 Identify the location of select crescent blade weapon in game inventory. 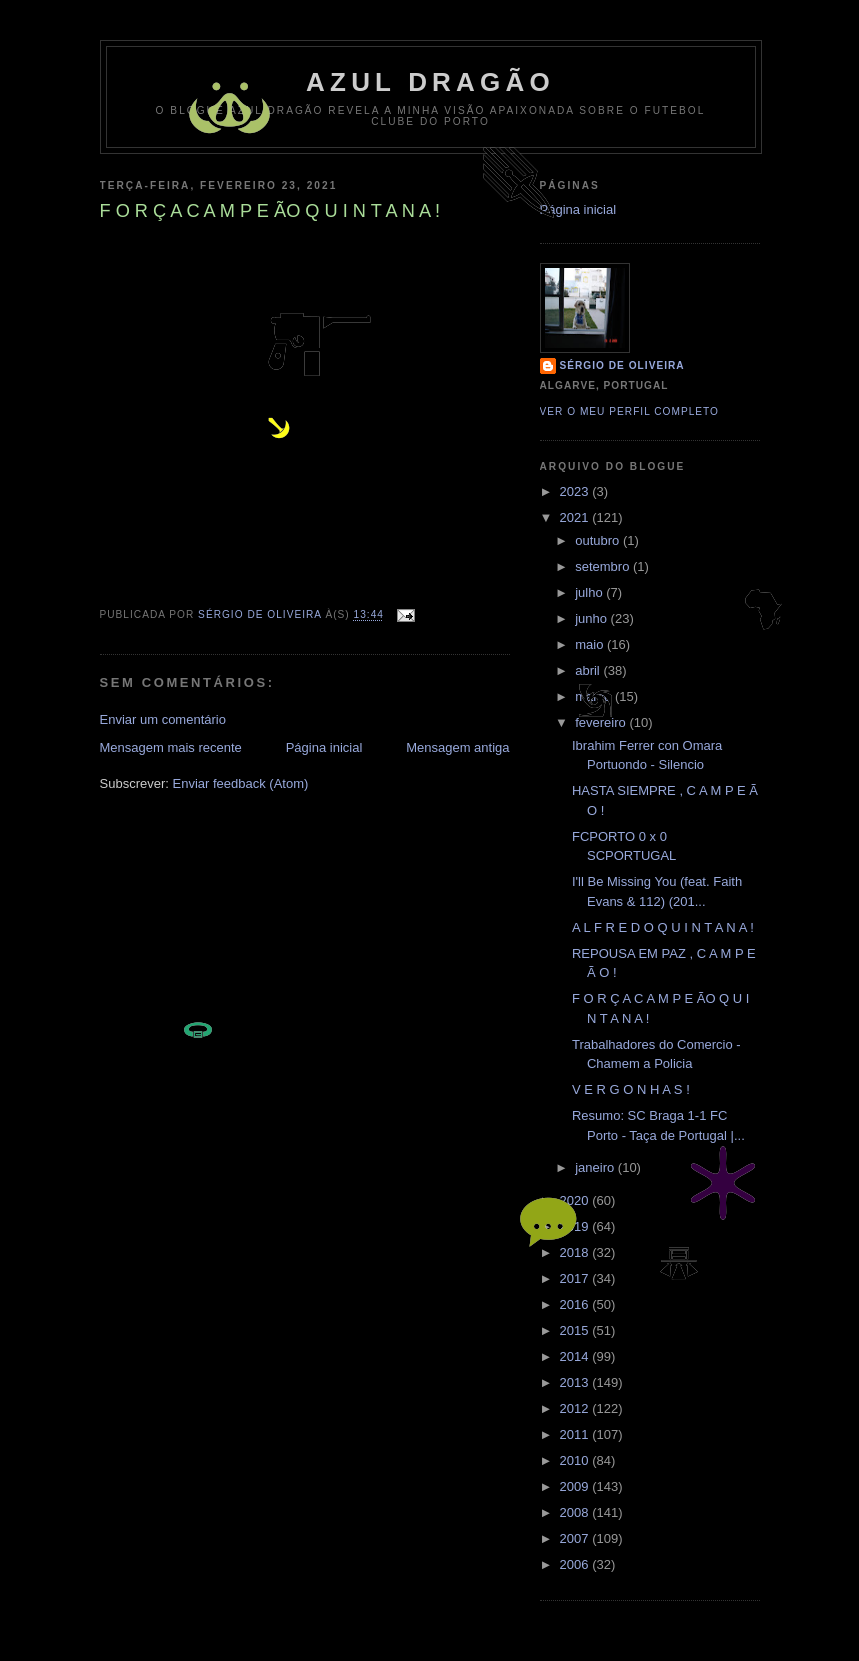
(279, 428).